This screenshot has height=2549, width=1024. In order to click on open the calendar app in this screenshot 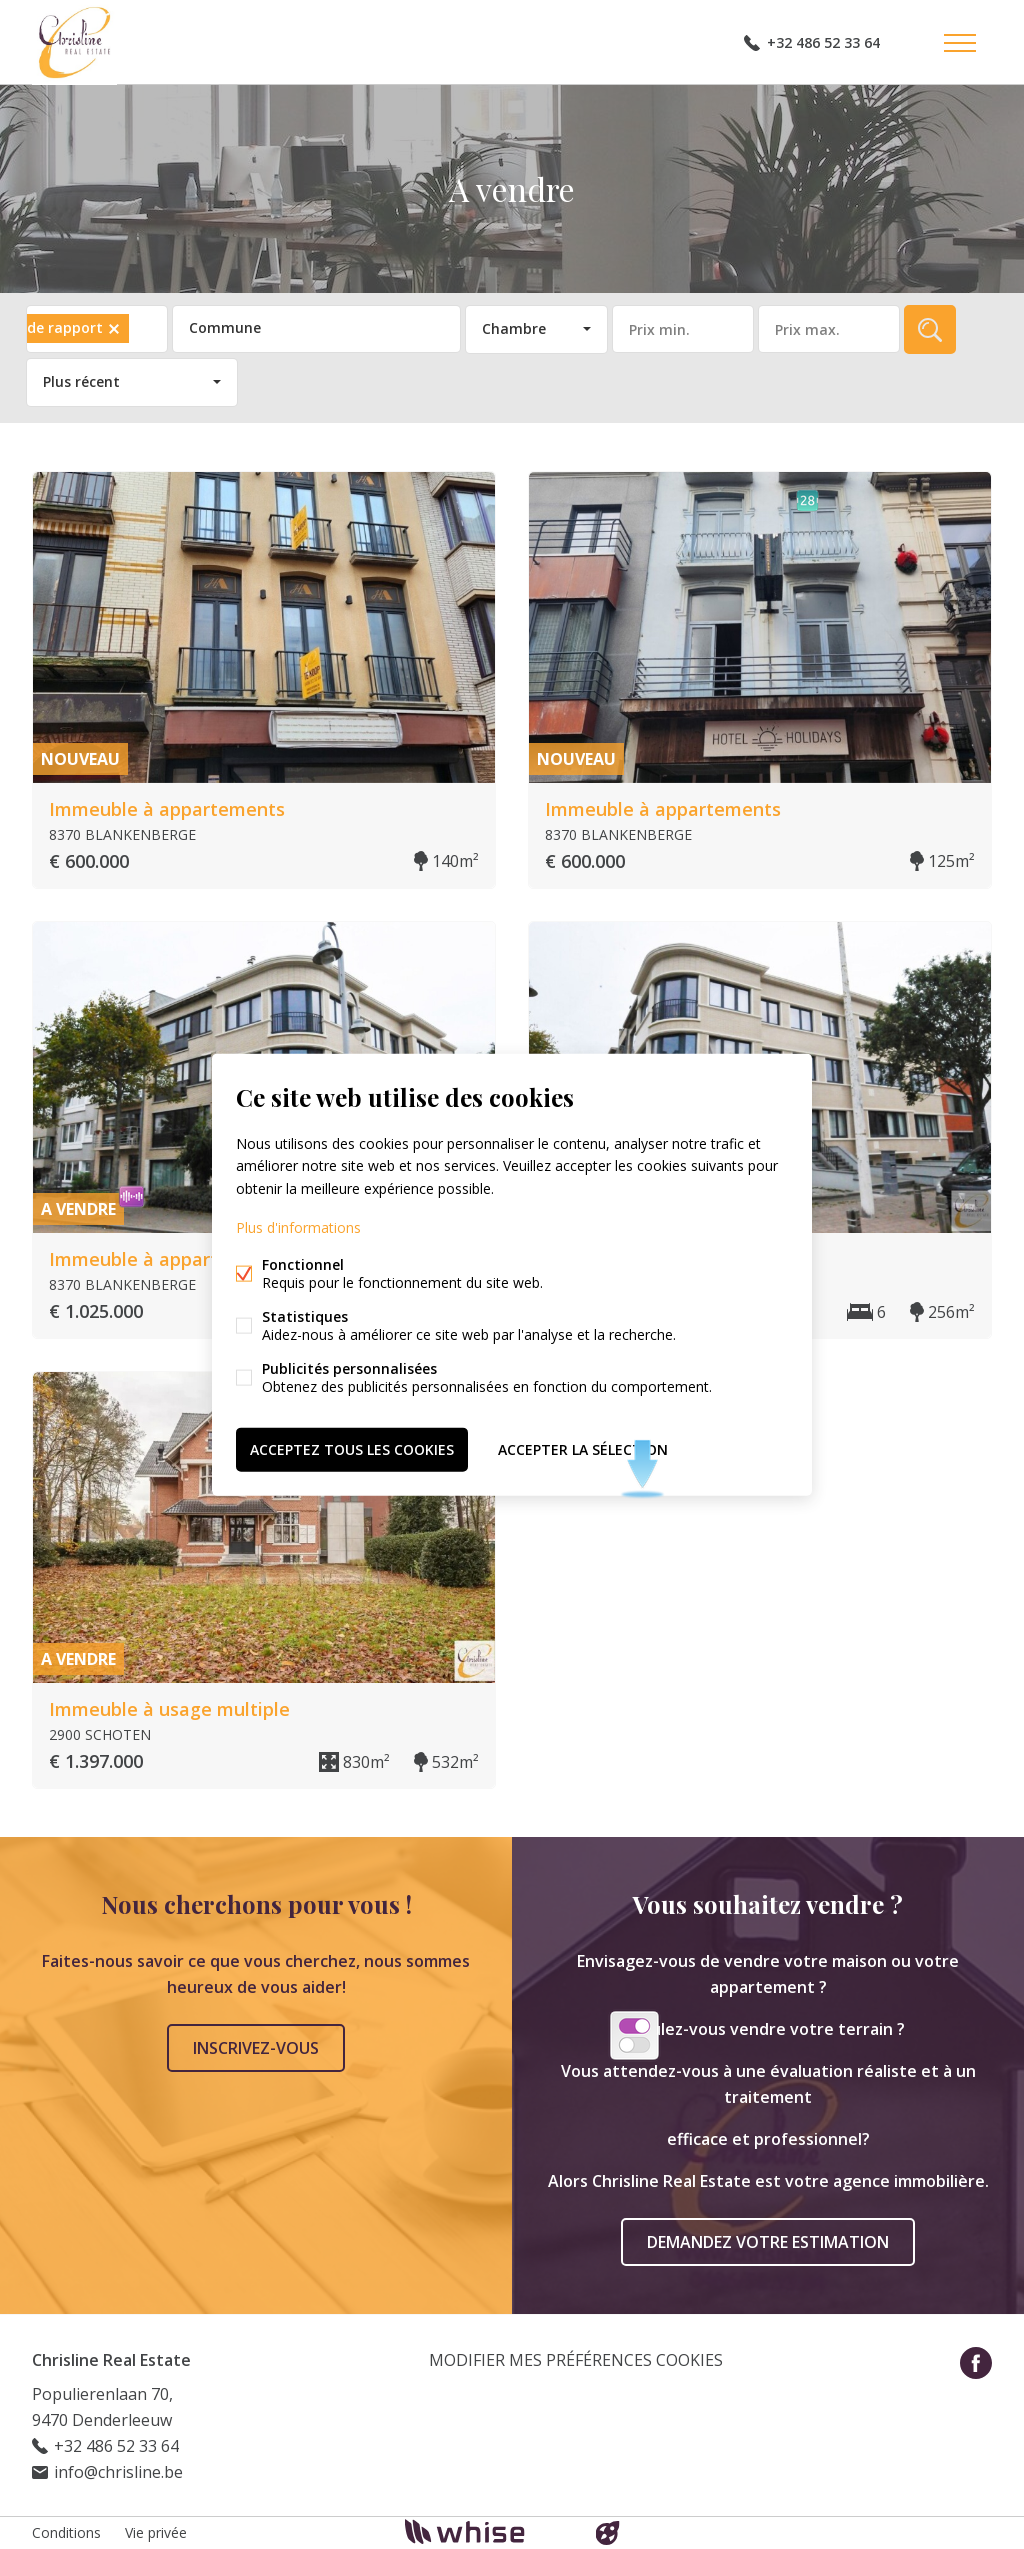, I will do `click(807, 500)`.